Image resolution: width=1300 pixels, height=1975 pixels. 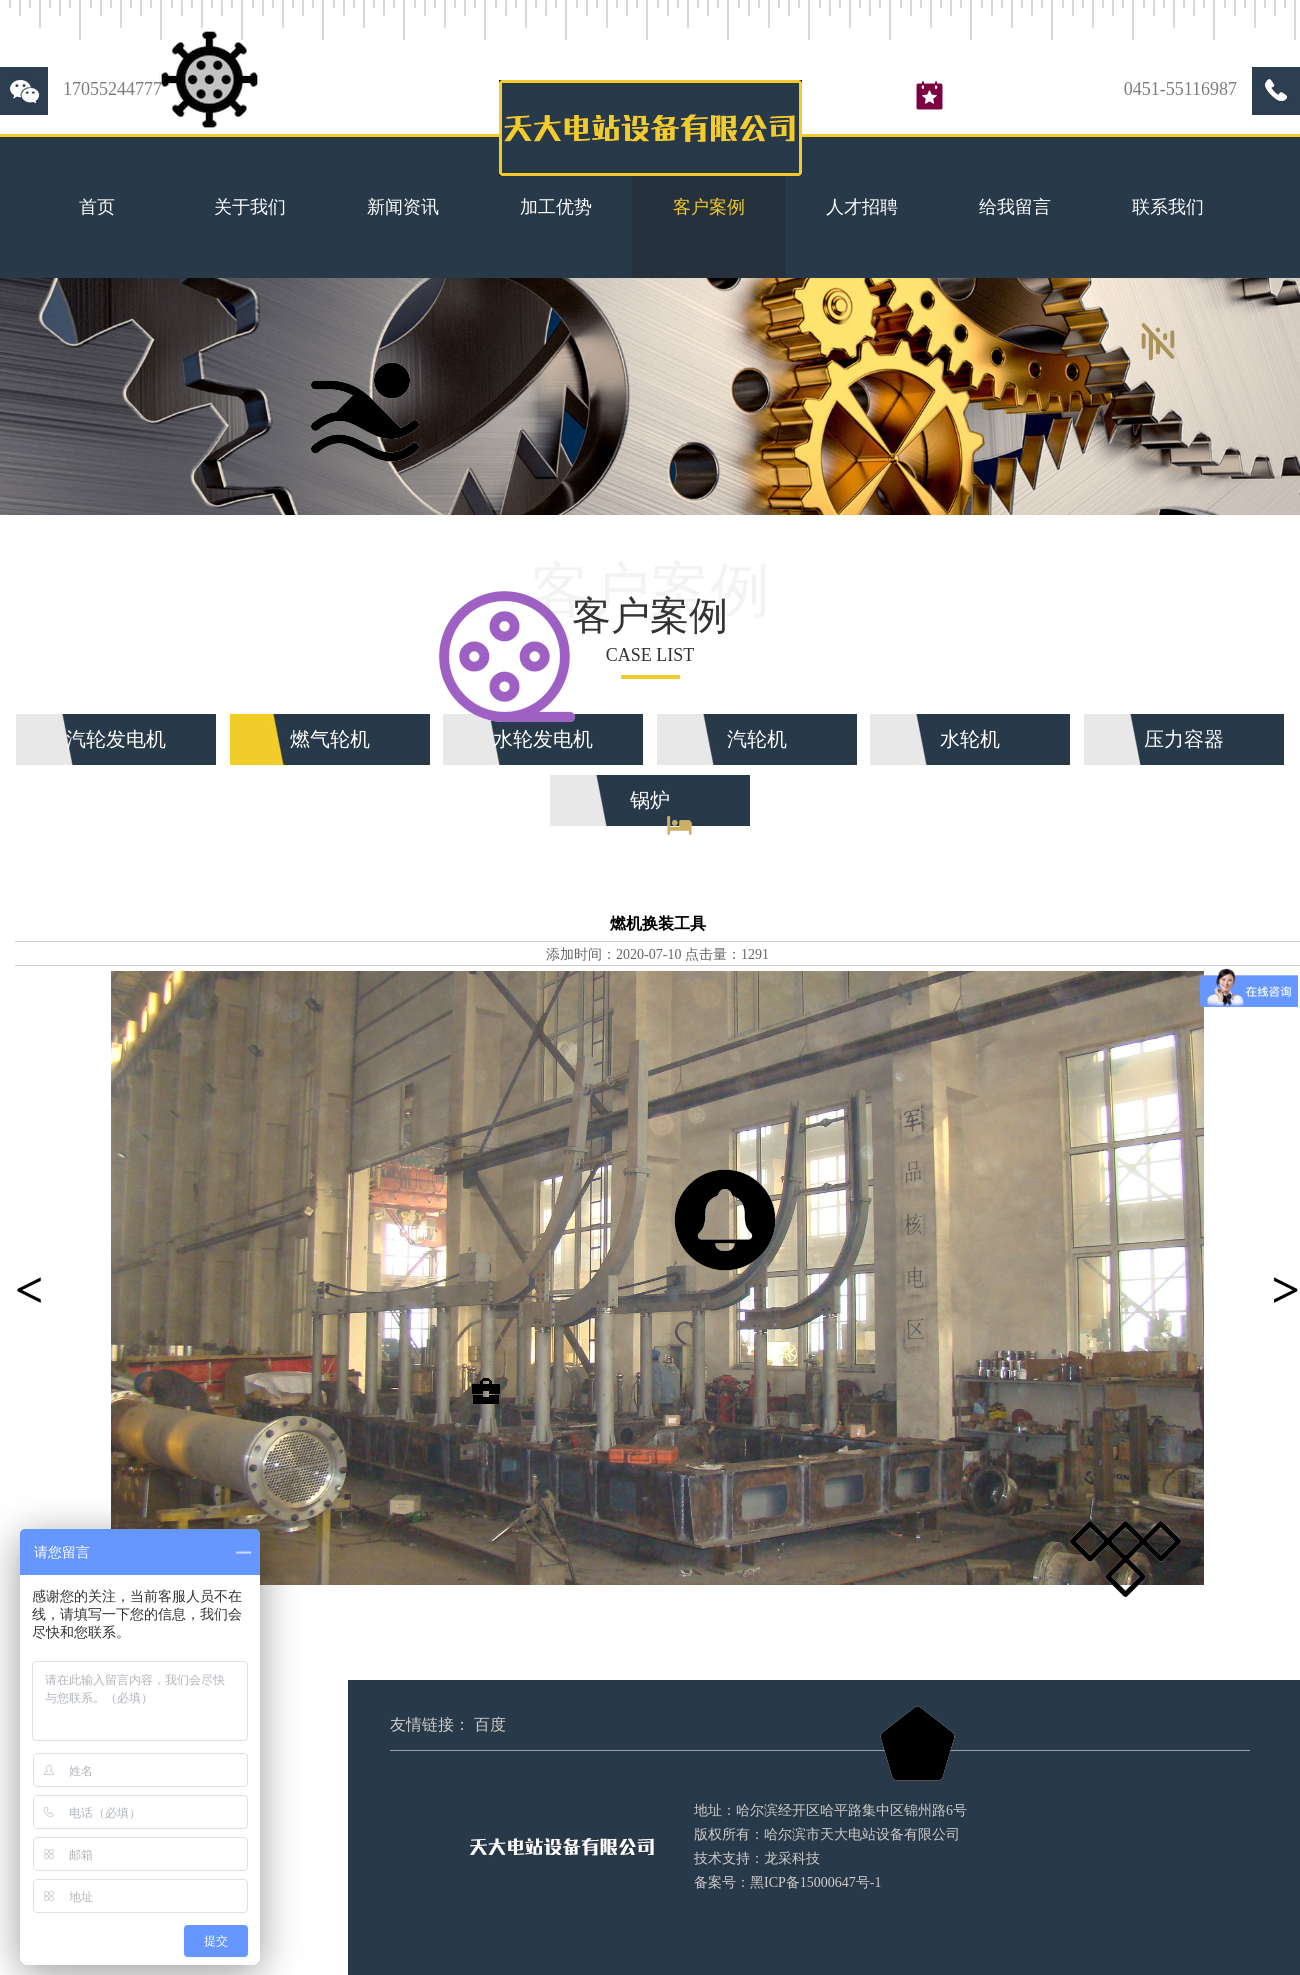 I want to click on view starred or favorite events, so click(x=929, y=96).